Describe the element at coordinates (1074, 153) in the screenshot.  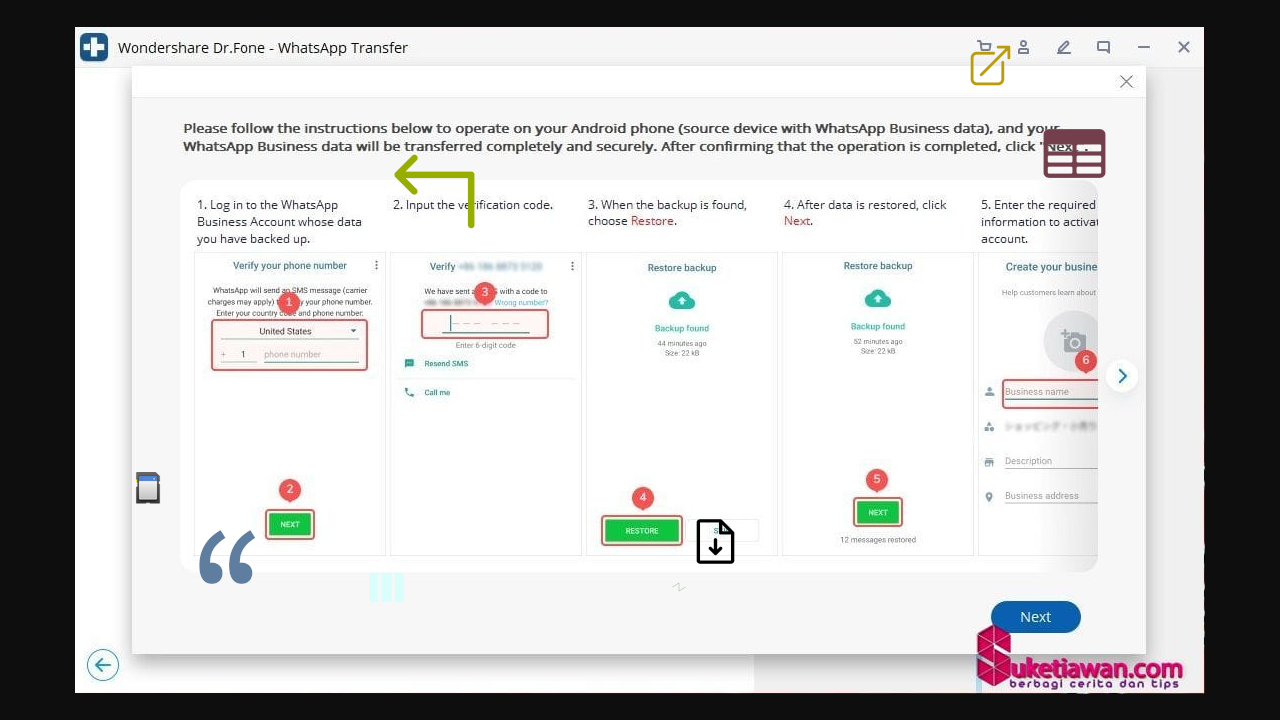
I see `view data in table format` at that location.